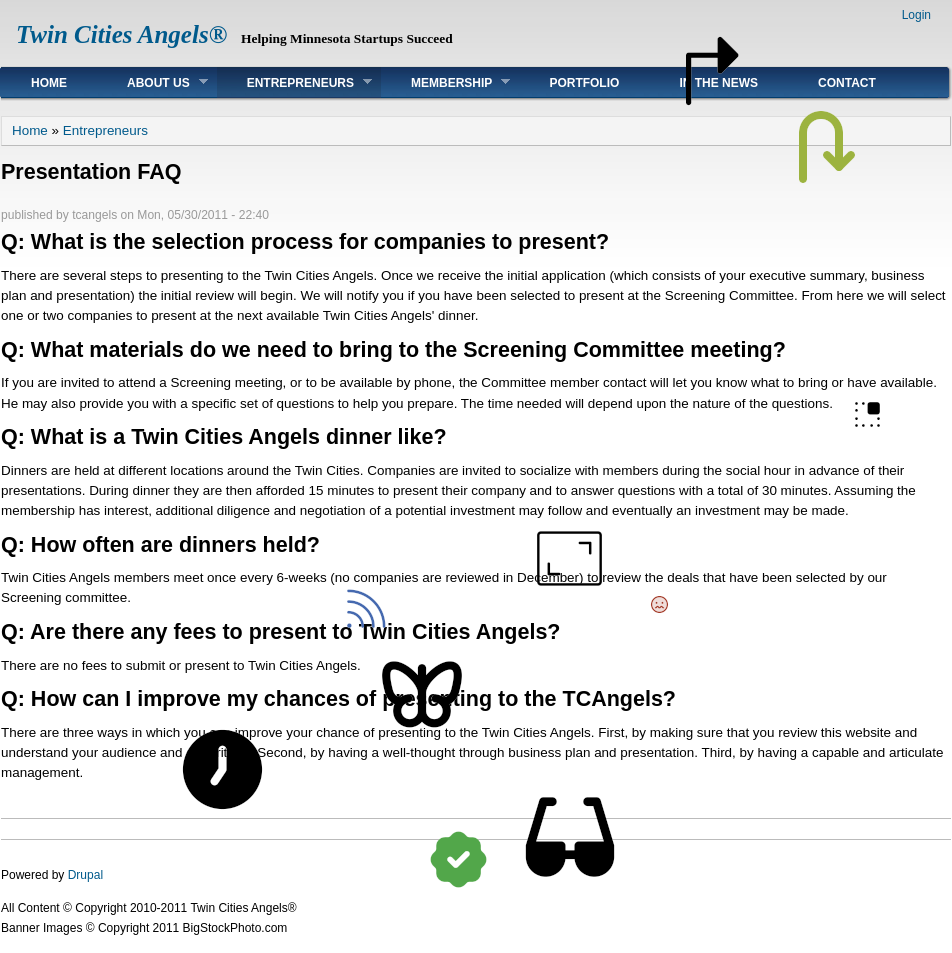 This screenshot has height=953, width=952. I want to click on make a u-turn to the right, so click(823, 147).